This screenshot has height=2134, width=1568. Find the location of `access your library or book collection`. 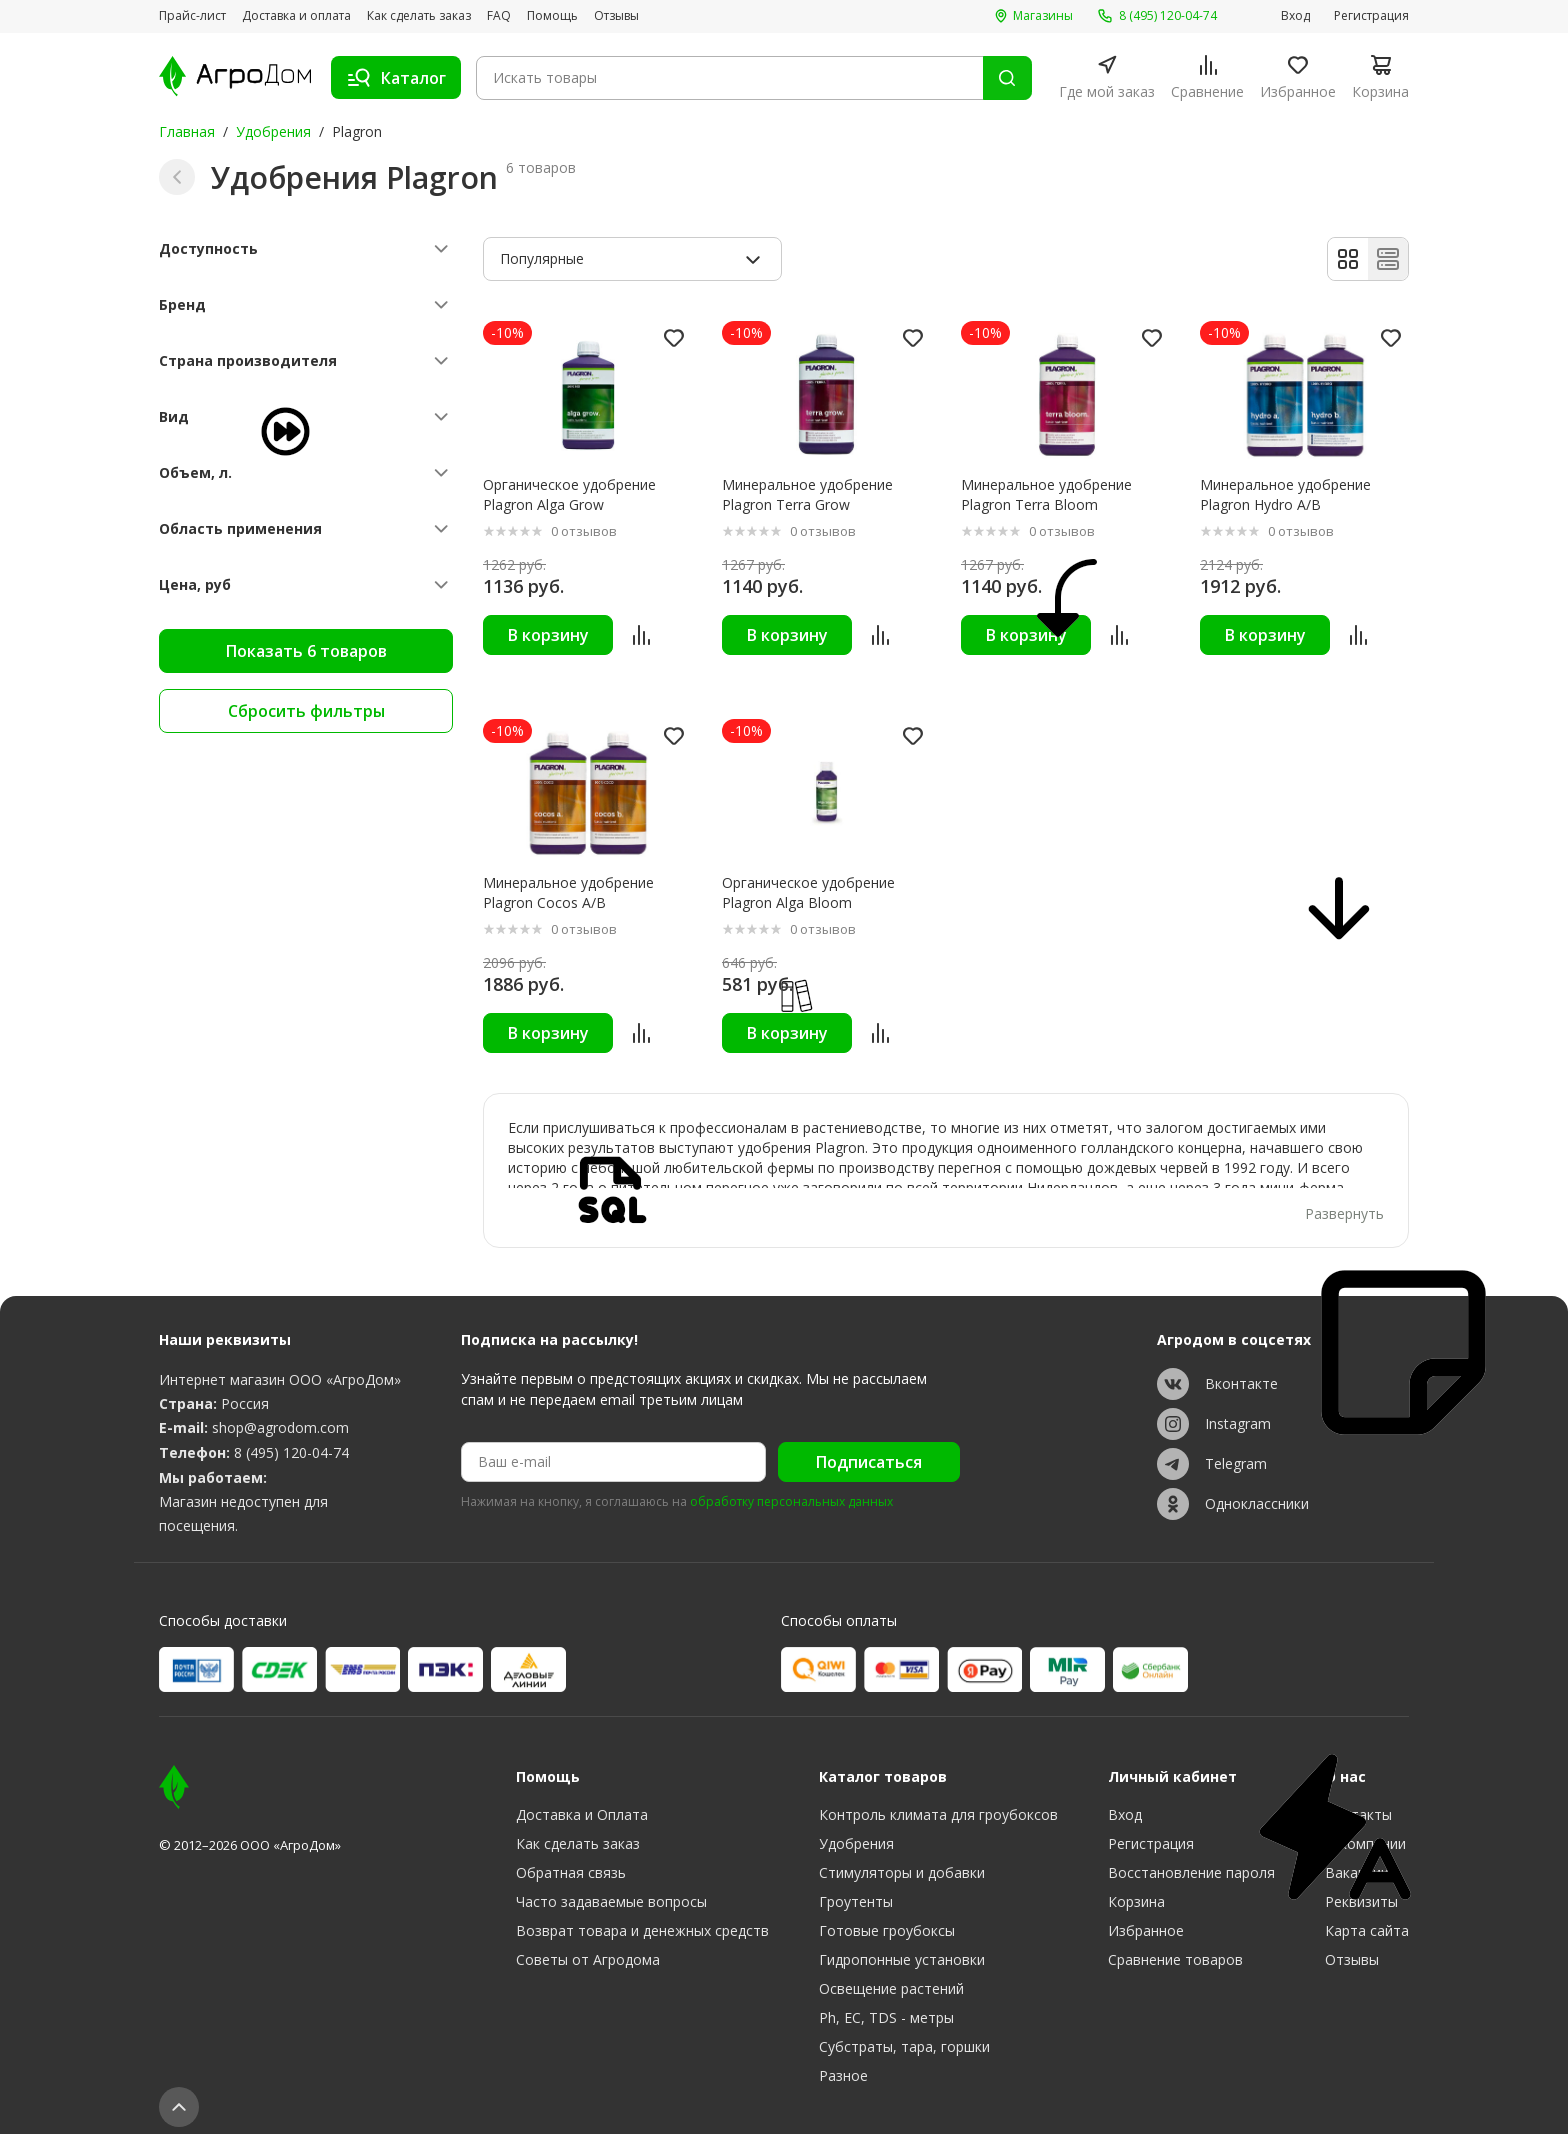

access your library or book collection is located at coordinates (795, 996).